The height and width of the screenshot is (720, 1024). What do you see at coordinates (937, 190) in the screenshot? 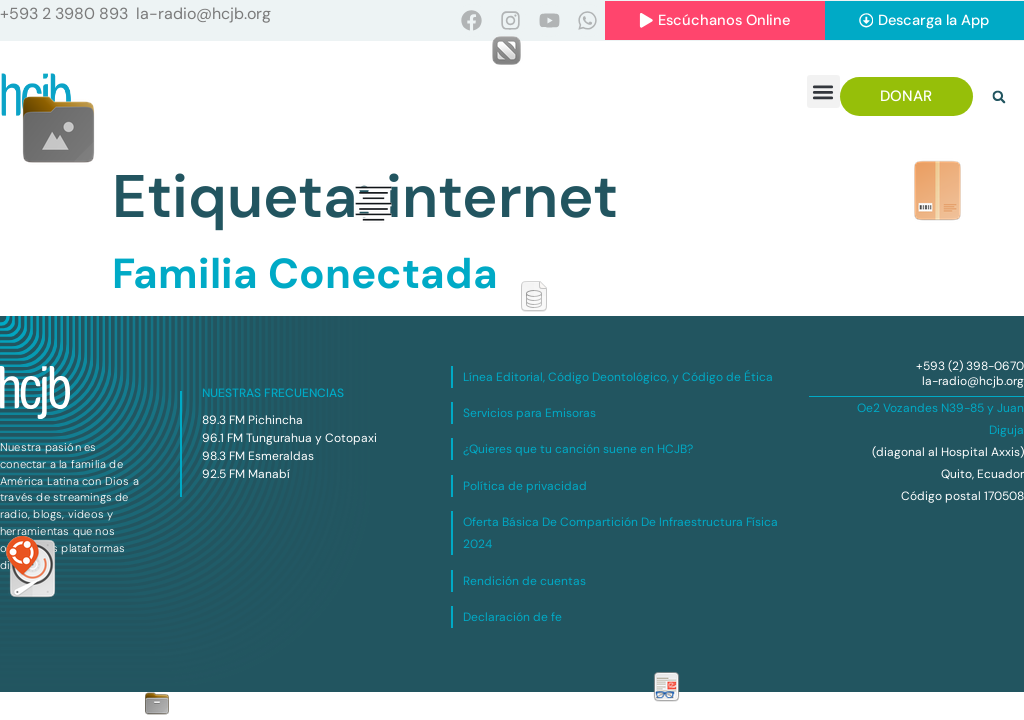
I see `open or install a debian software package` at bounding box center [937, 190].